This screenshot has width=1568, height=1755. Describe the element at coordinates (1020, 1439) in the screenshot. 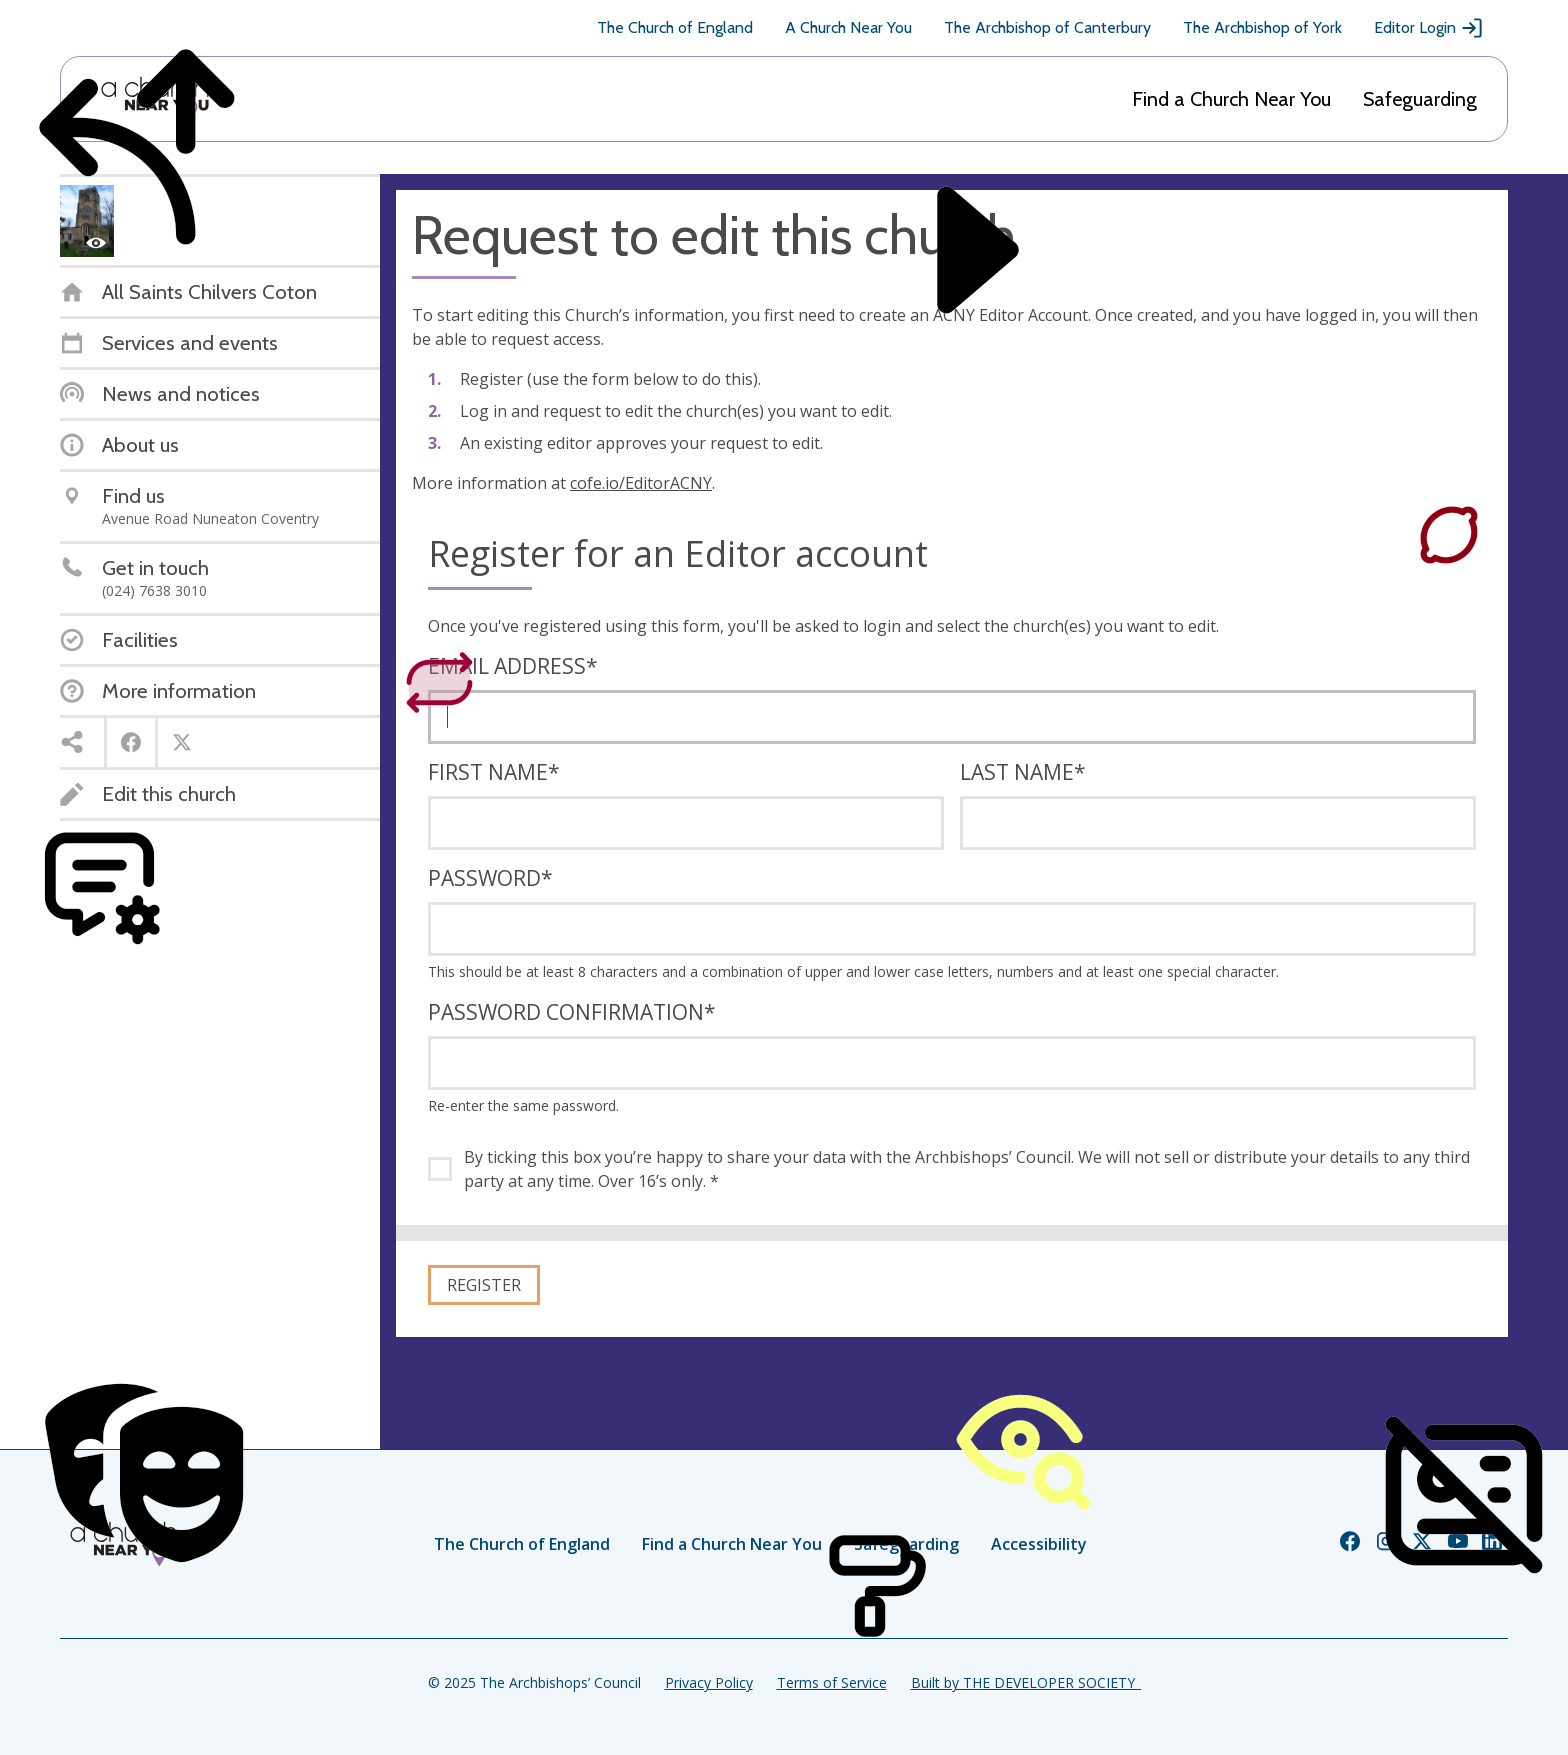

I see `search through viewed or watched items` at that location.